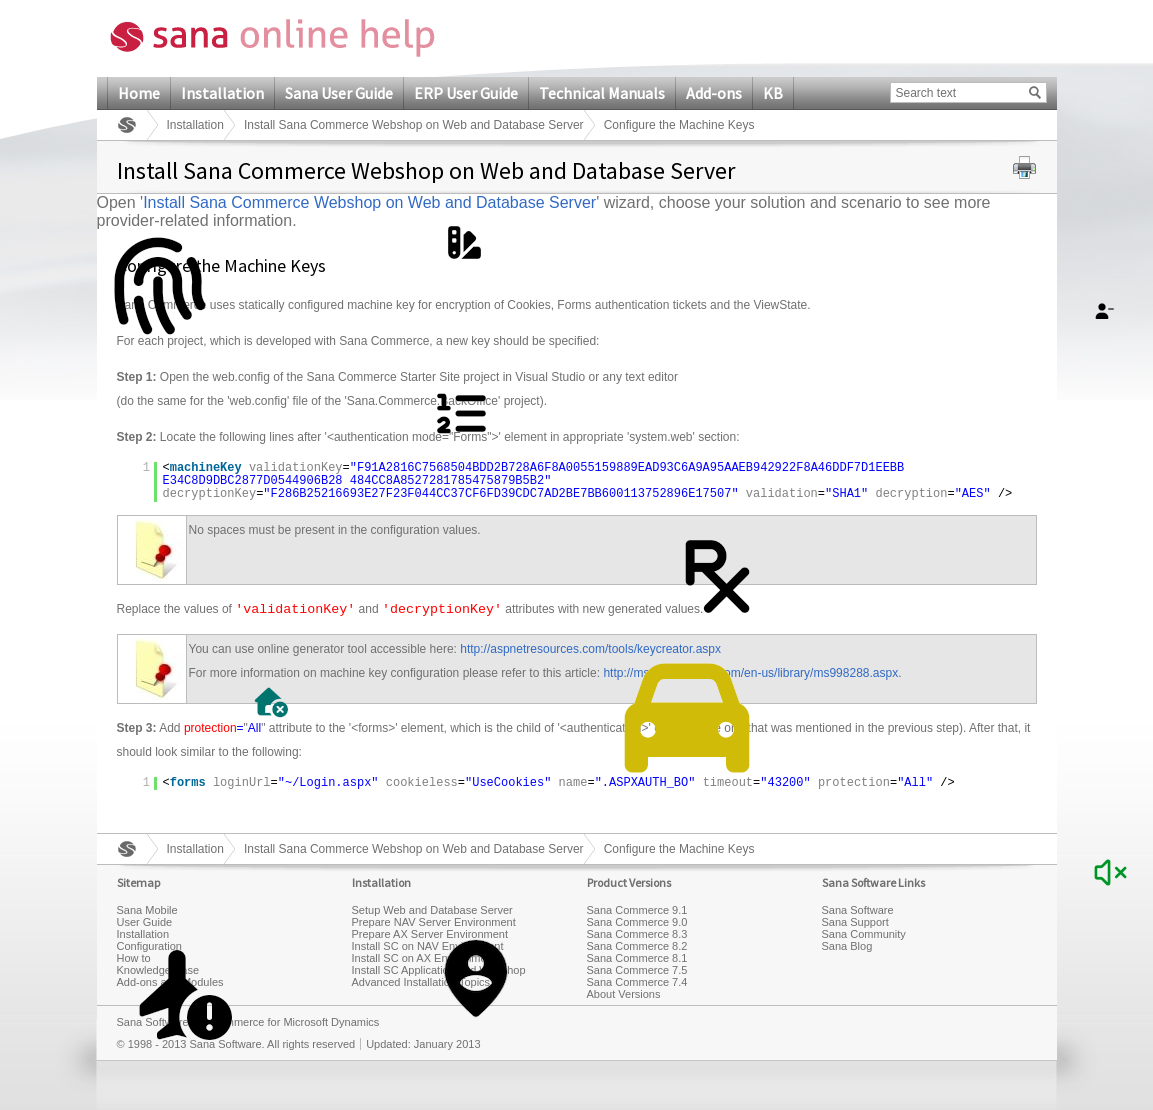  What do you see at coordinates (1110, 872) in the screenshot?
I see `mute audio` at bounding box center [1110, 872].